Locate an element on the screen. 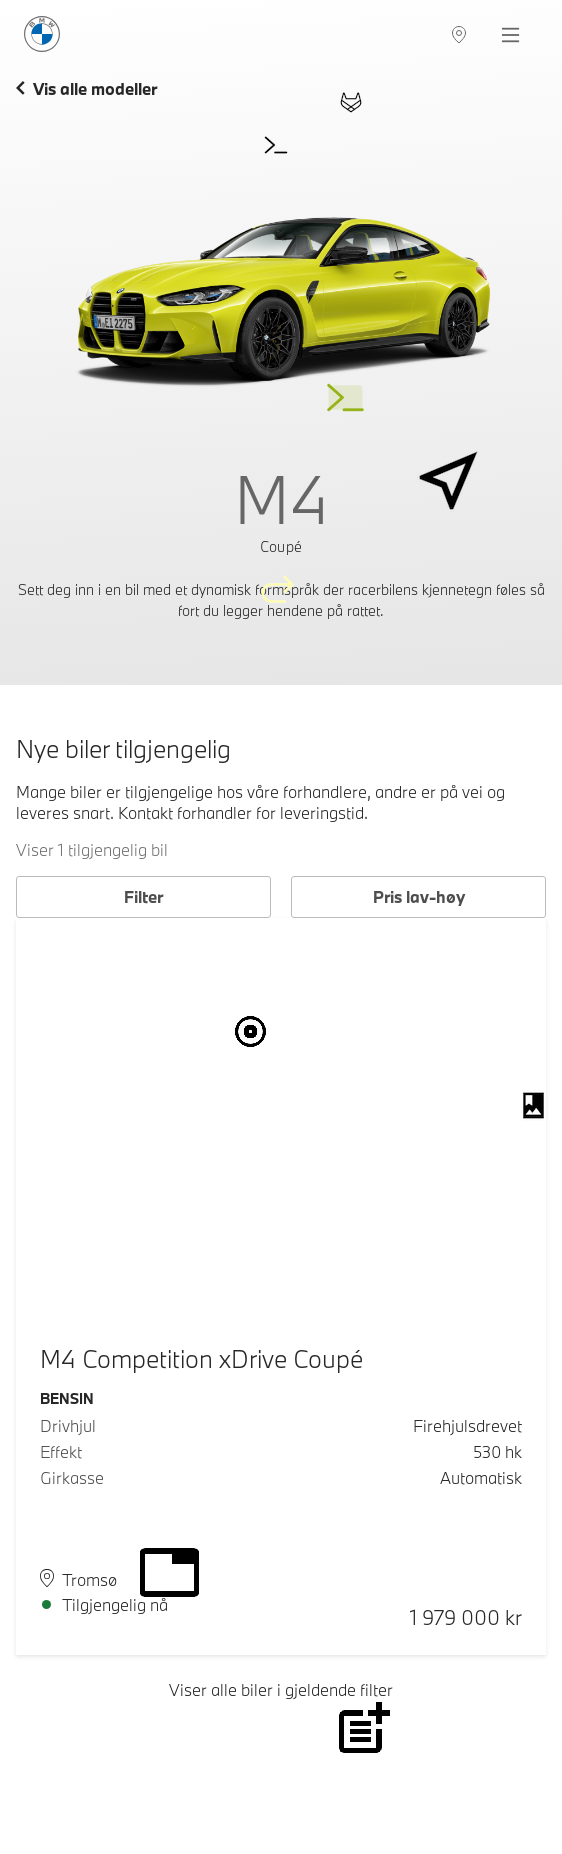 This screenshot has height=1854, width=562. open the command line terminal is located at coordinates (276, 145).